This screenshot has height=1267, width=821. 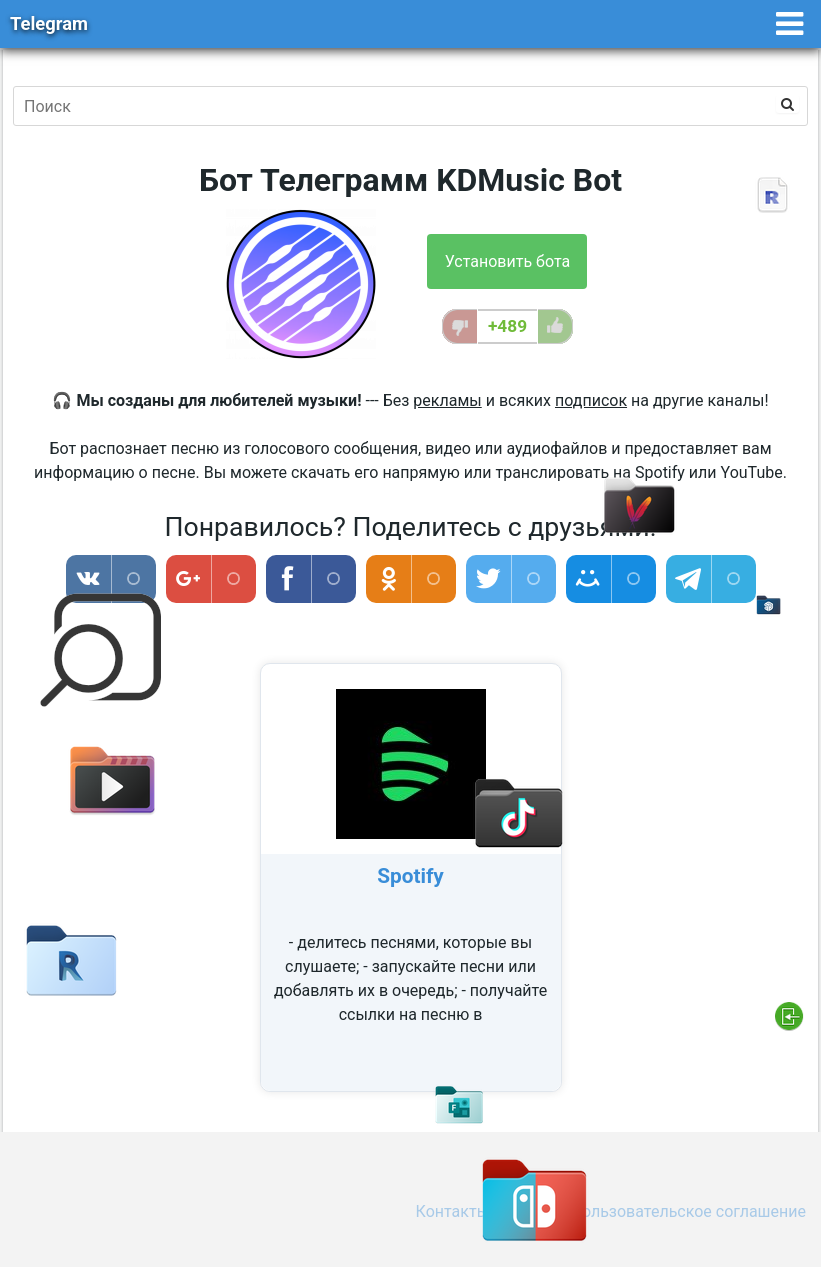 What do you see at coordinates (518, 815) in the screenshot?
I see `open folder containing TikTok downloads` at bounding box center [518, 815].